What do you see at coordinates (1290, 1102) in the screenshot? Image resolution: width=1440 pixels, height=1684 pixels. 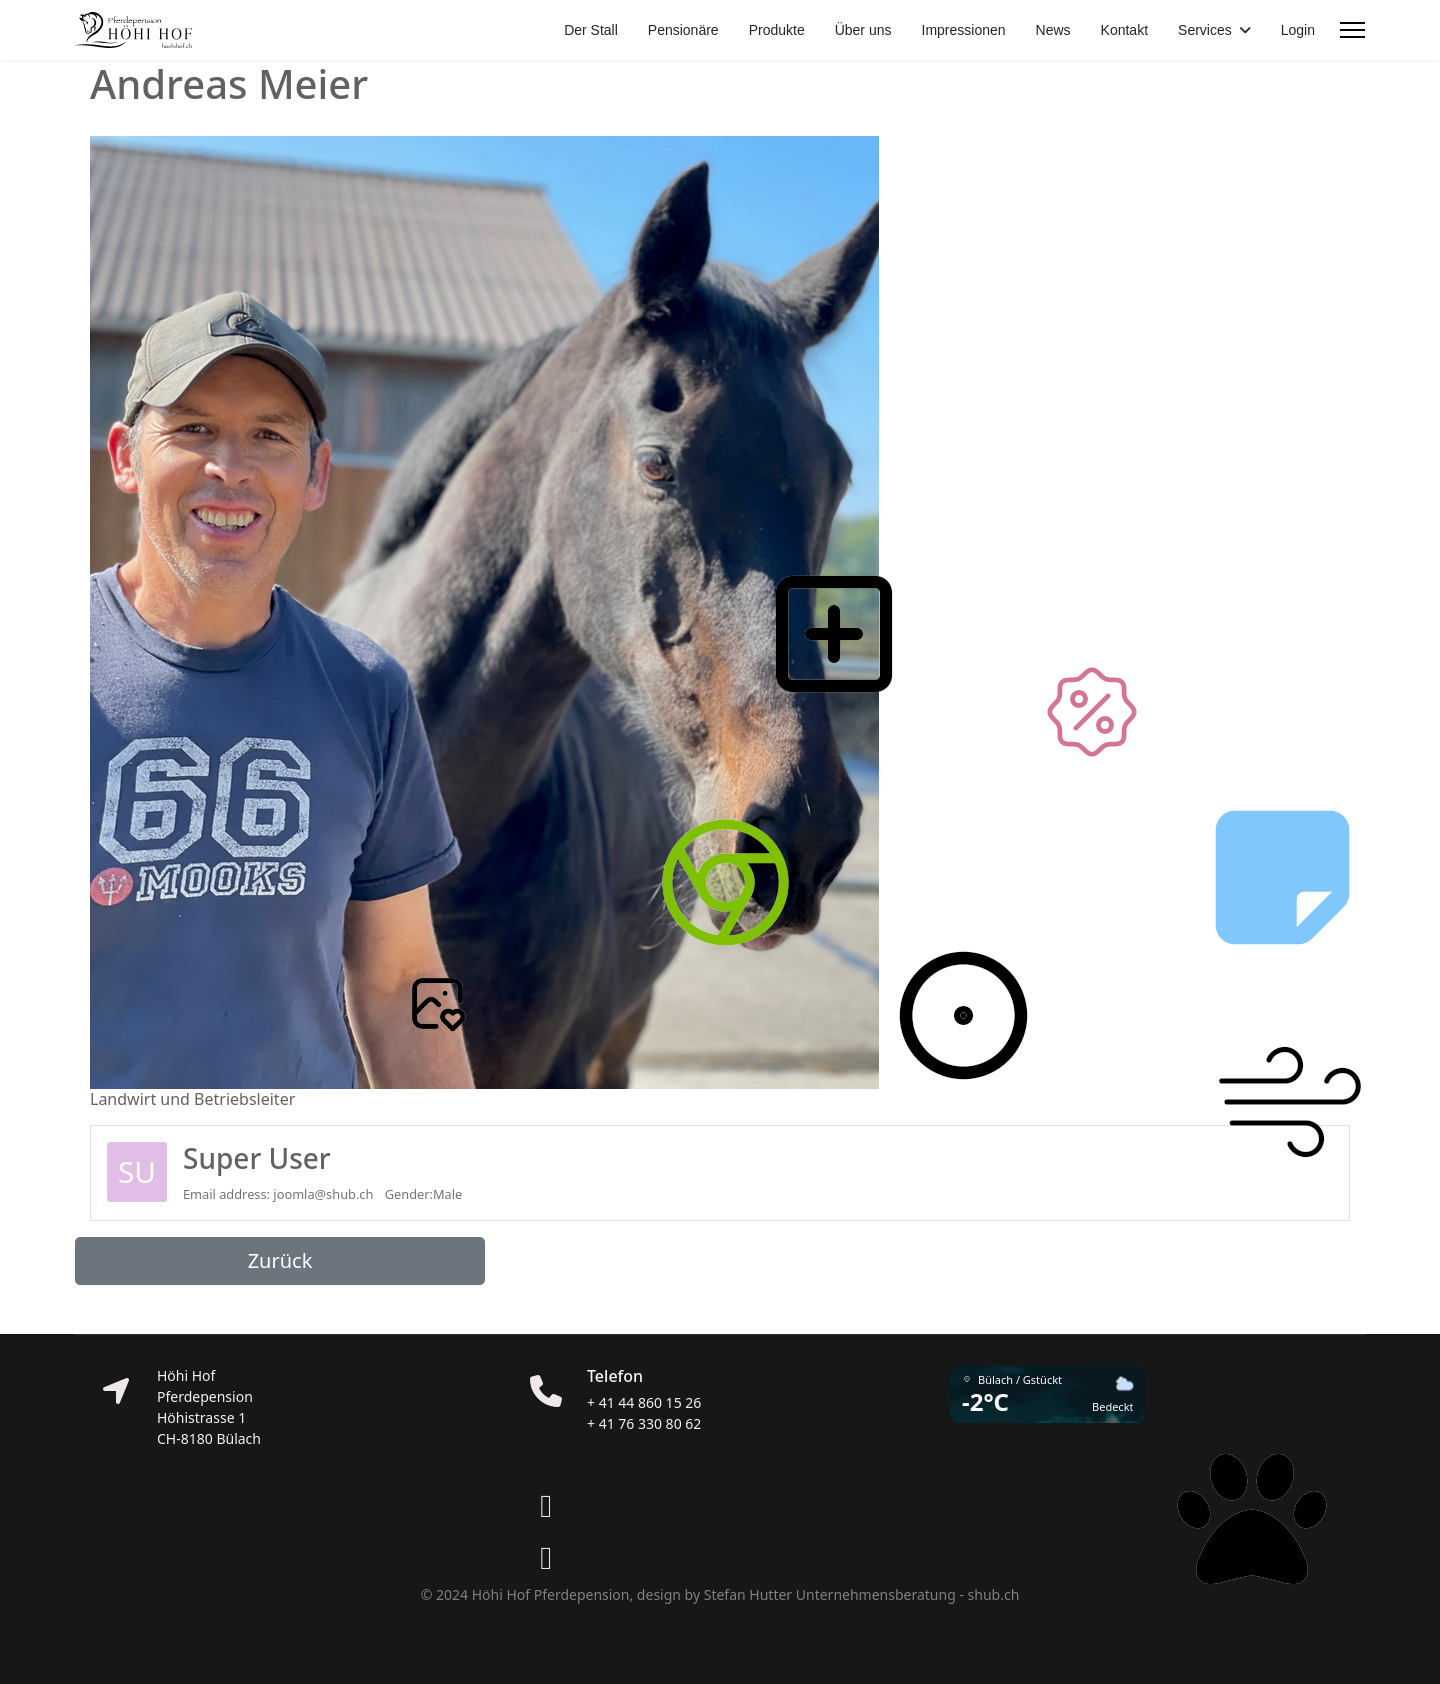 I see `indicates current wind conditions` at bounding box center [1290, 1102].